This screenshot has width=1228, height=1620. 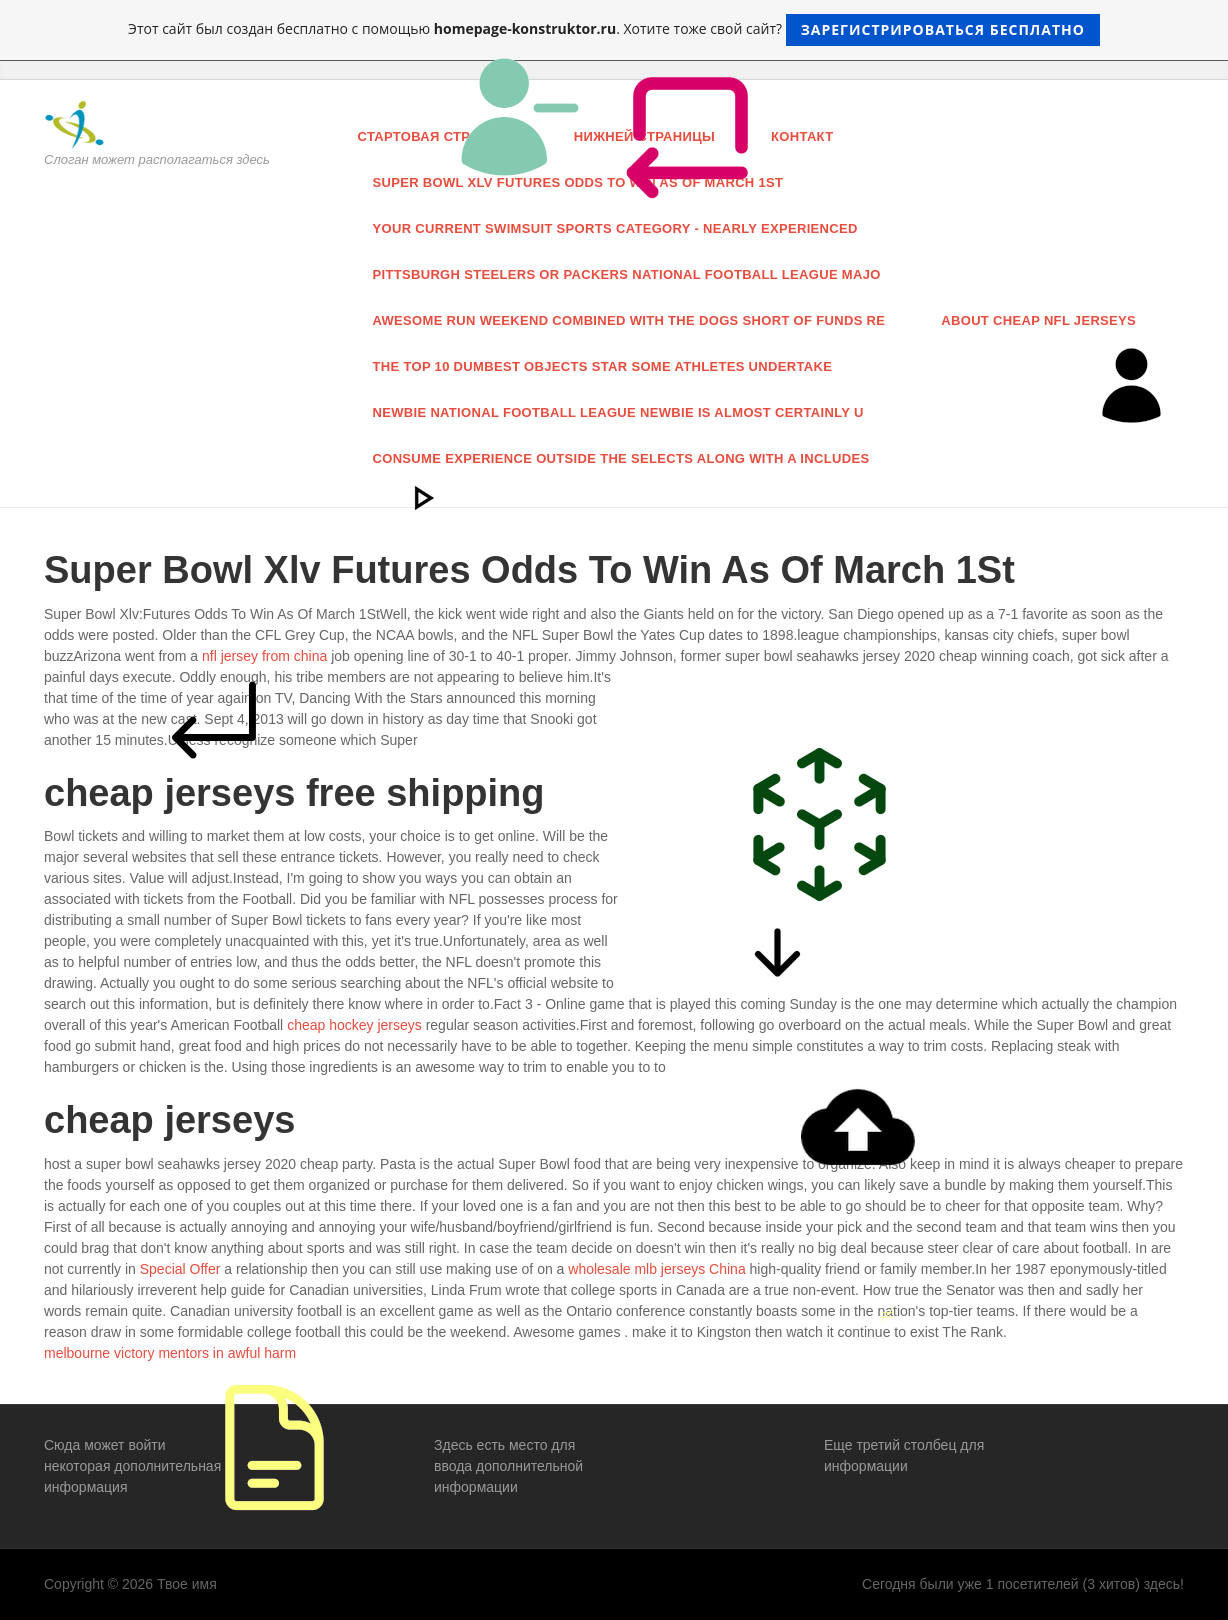 I want to click on view document details, so click(x=274, y=1447).